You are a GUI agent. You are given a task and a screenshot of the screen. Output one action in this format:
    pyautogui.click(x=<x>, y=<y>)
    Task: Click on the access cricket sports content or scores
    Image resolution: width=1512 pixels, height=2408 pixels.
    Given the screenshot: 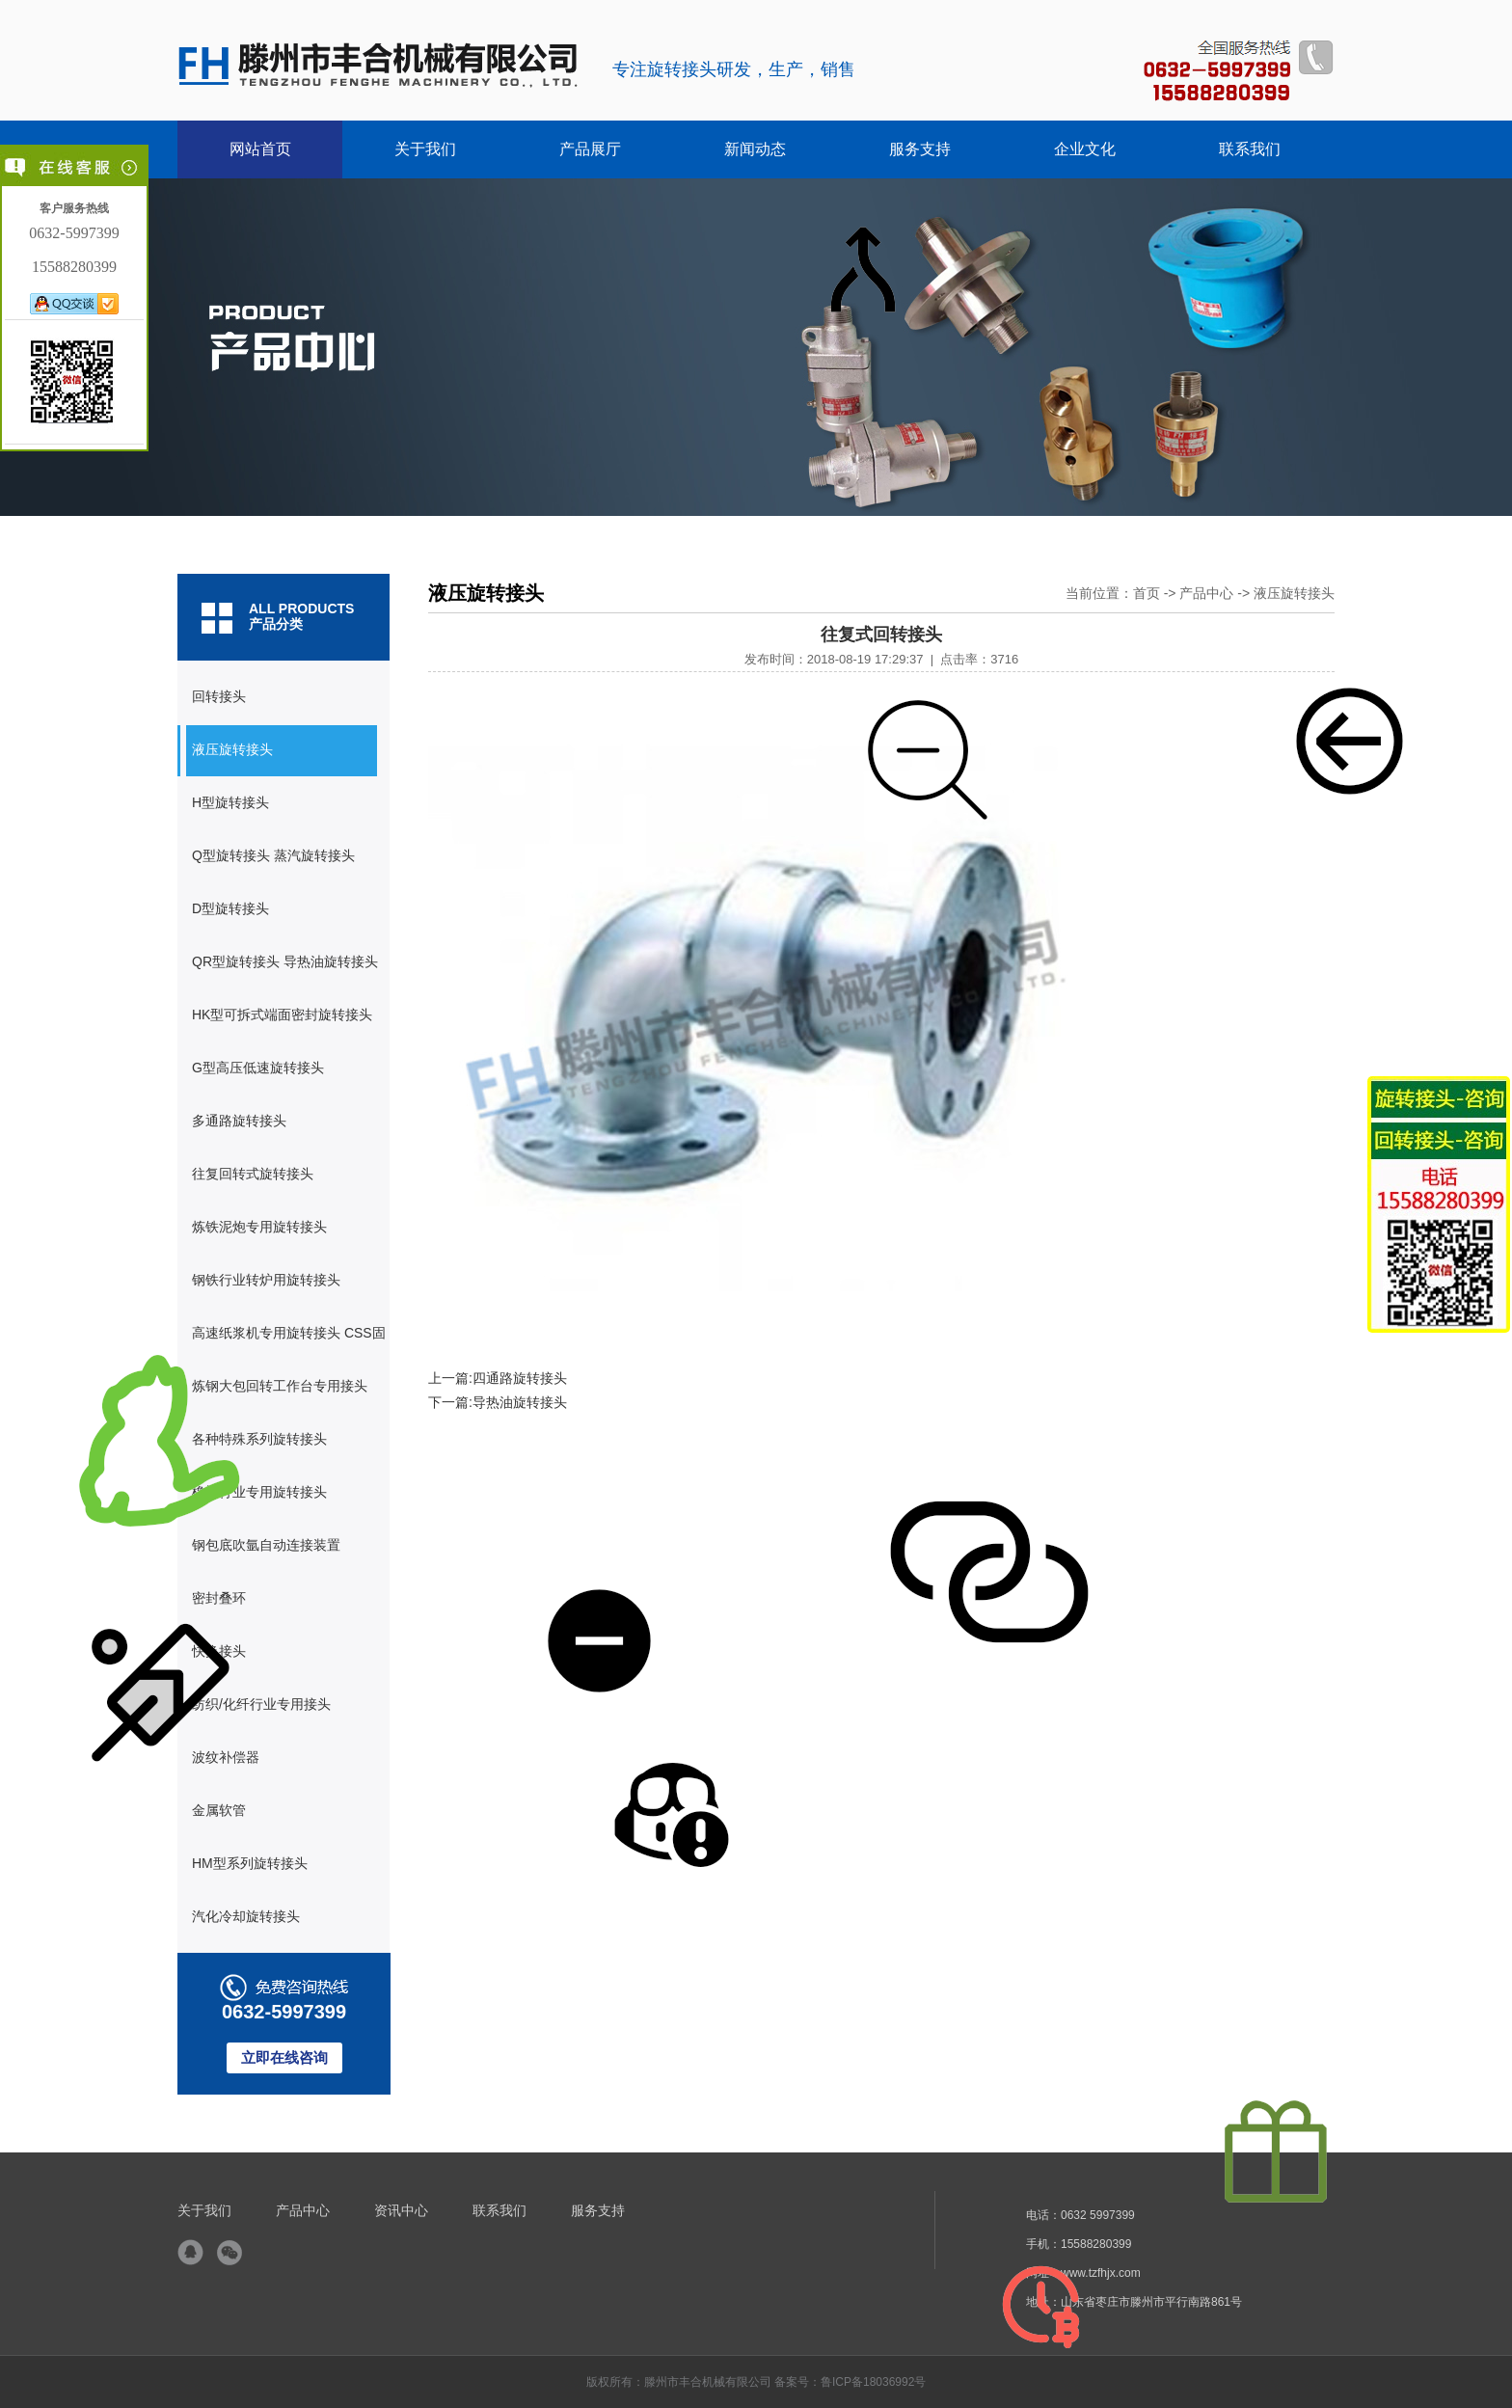 What is the action you would take?
    pyautogui.click(x=152, y=1690)
    